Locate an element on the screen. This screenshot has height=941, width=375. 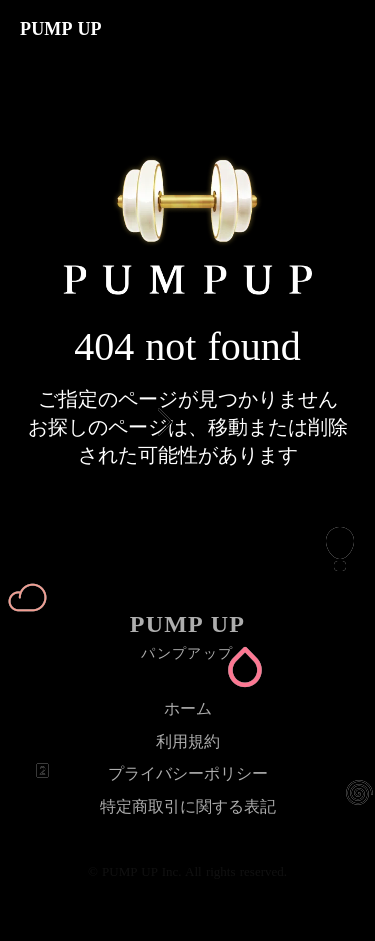
navigate to the next item or page is located at coordinates (164, 422).